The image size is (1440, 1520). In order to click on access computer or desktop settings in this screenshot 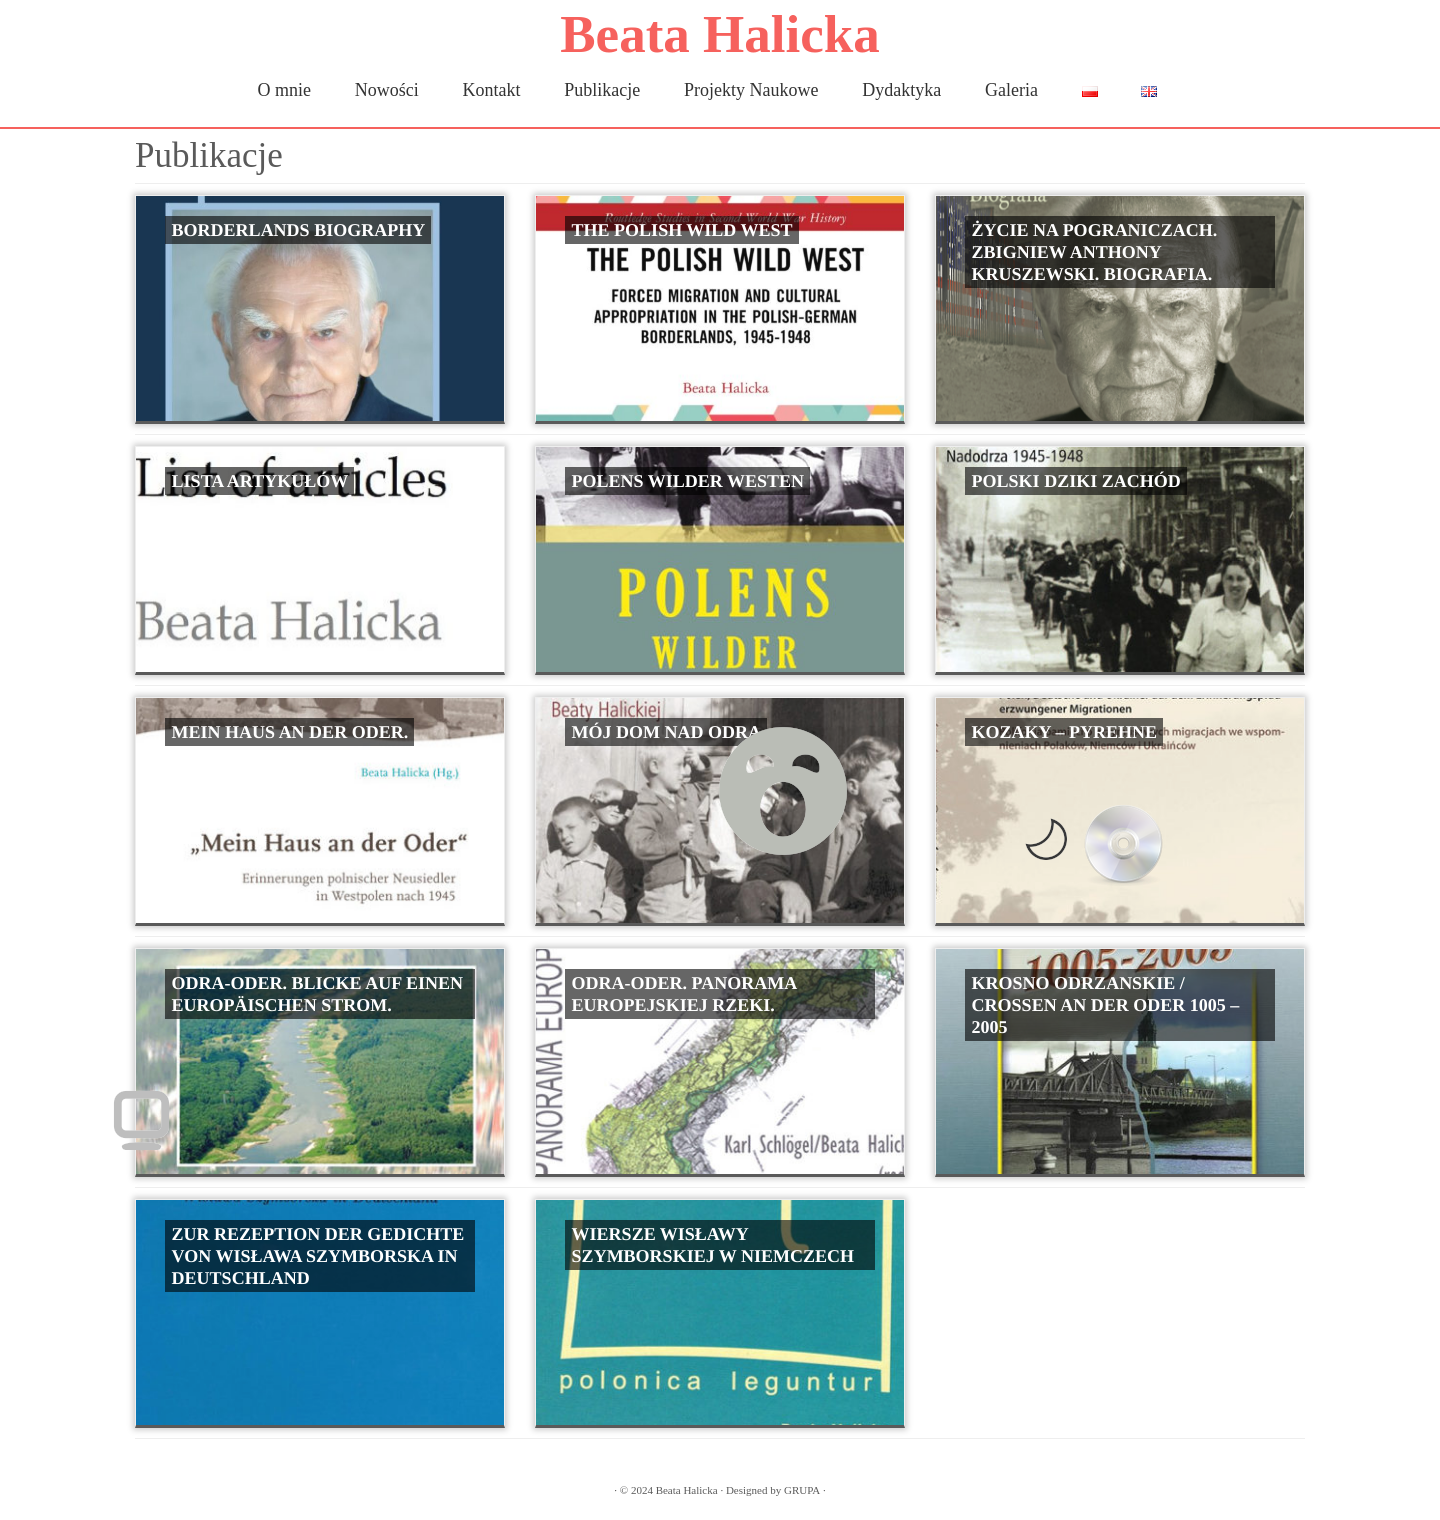, I will do `click(141, 1118)`.